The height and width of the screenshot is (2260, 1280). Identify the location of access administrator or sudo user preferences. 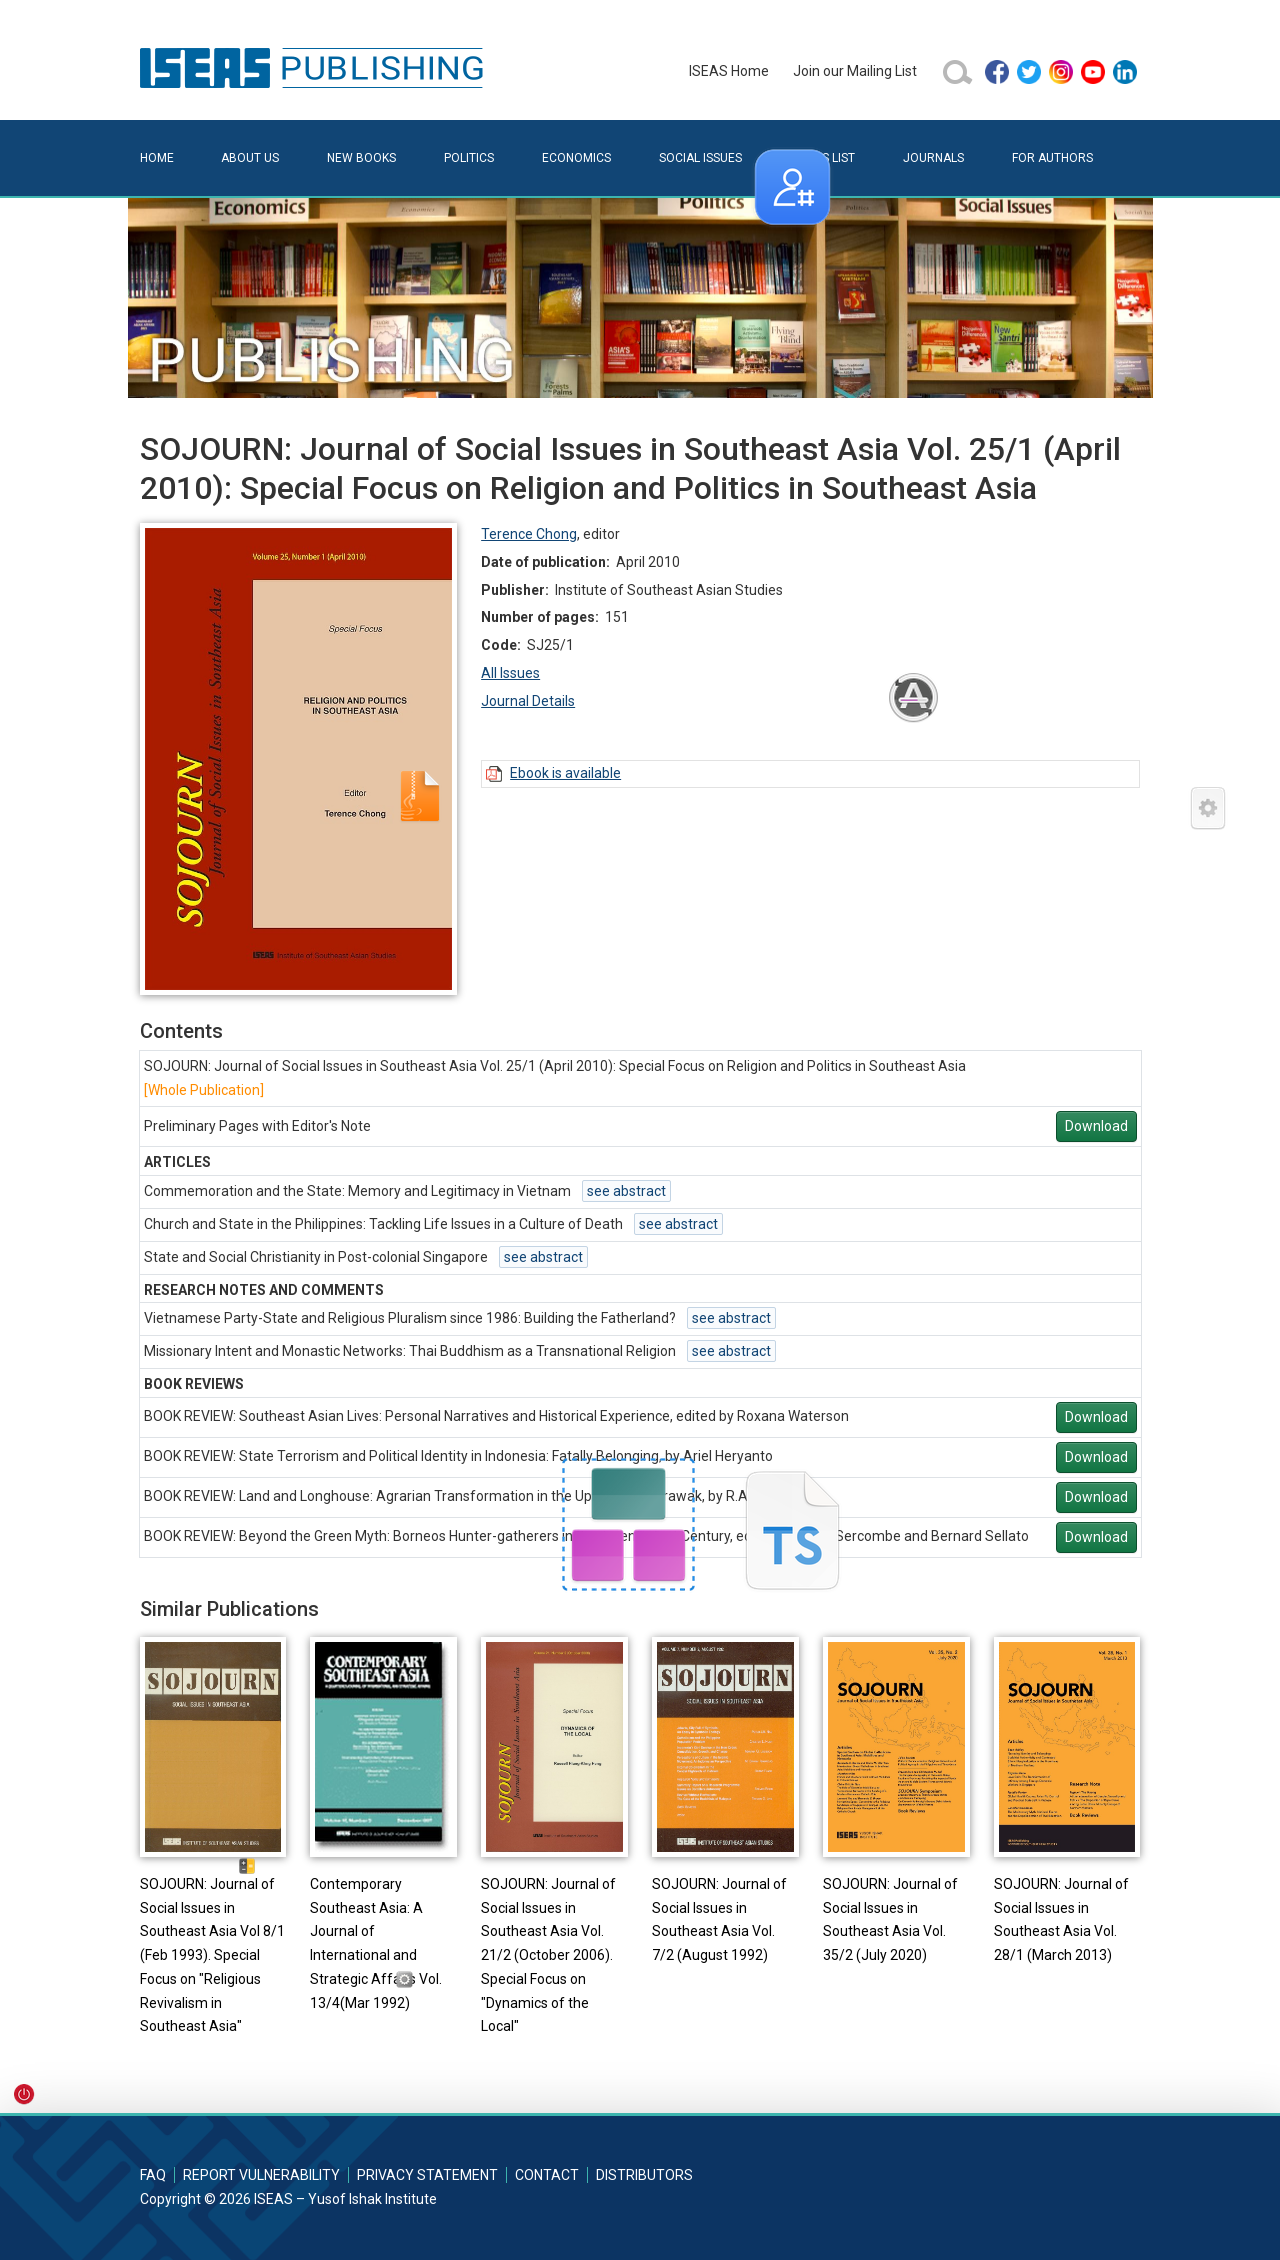
(792, 188).